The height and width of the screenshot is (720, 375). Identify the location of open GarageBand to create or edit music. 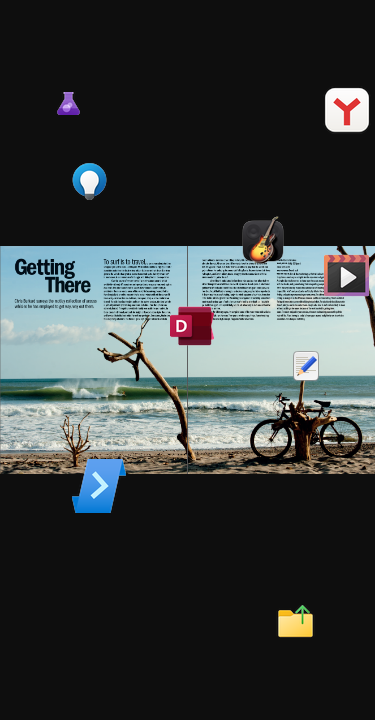
(263, 241).